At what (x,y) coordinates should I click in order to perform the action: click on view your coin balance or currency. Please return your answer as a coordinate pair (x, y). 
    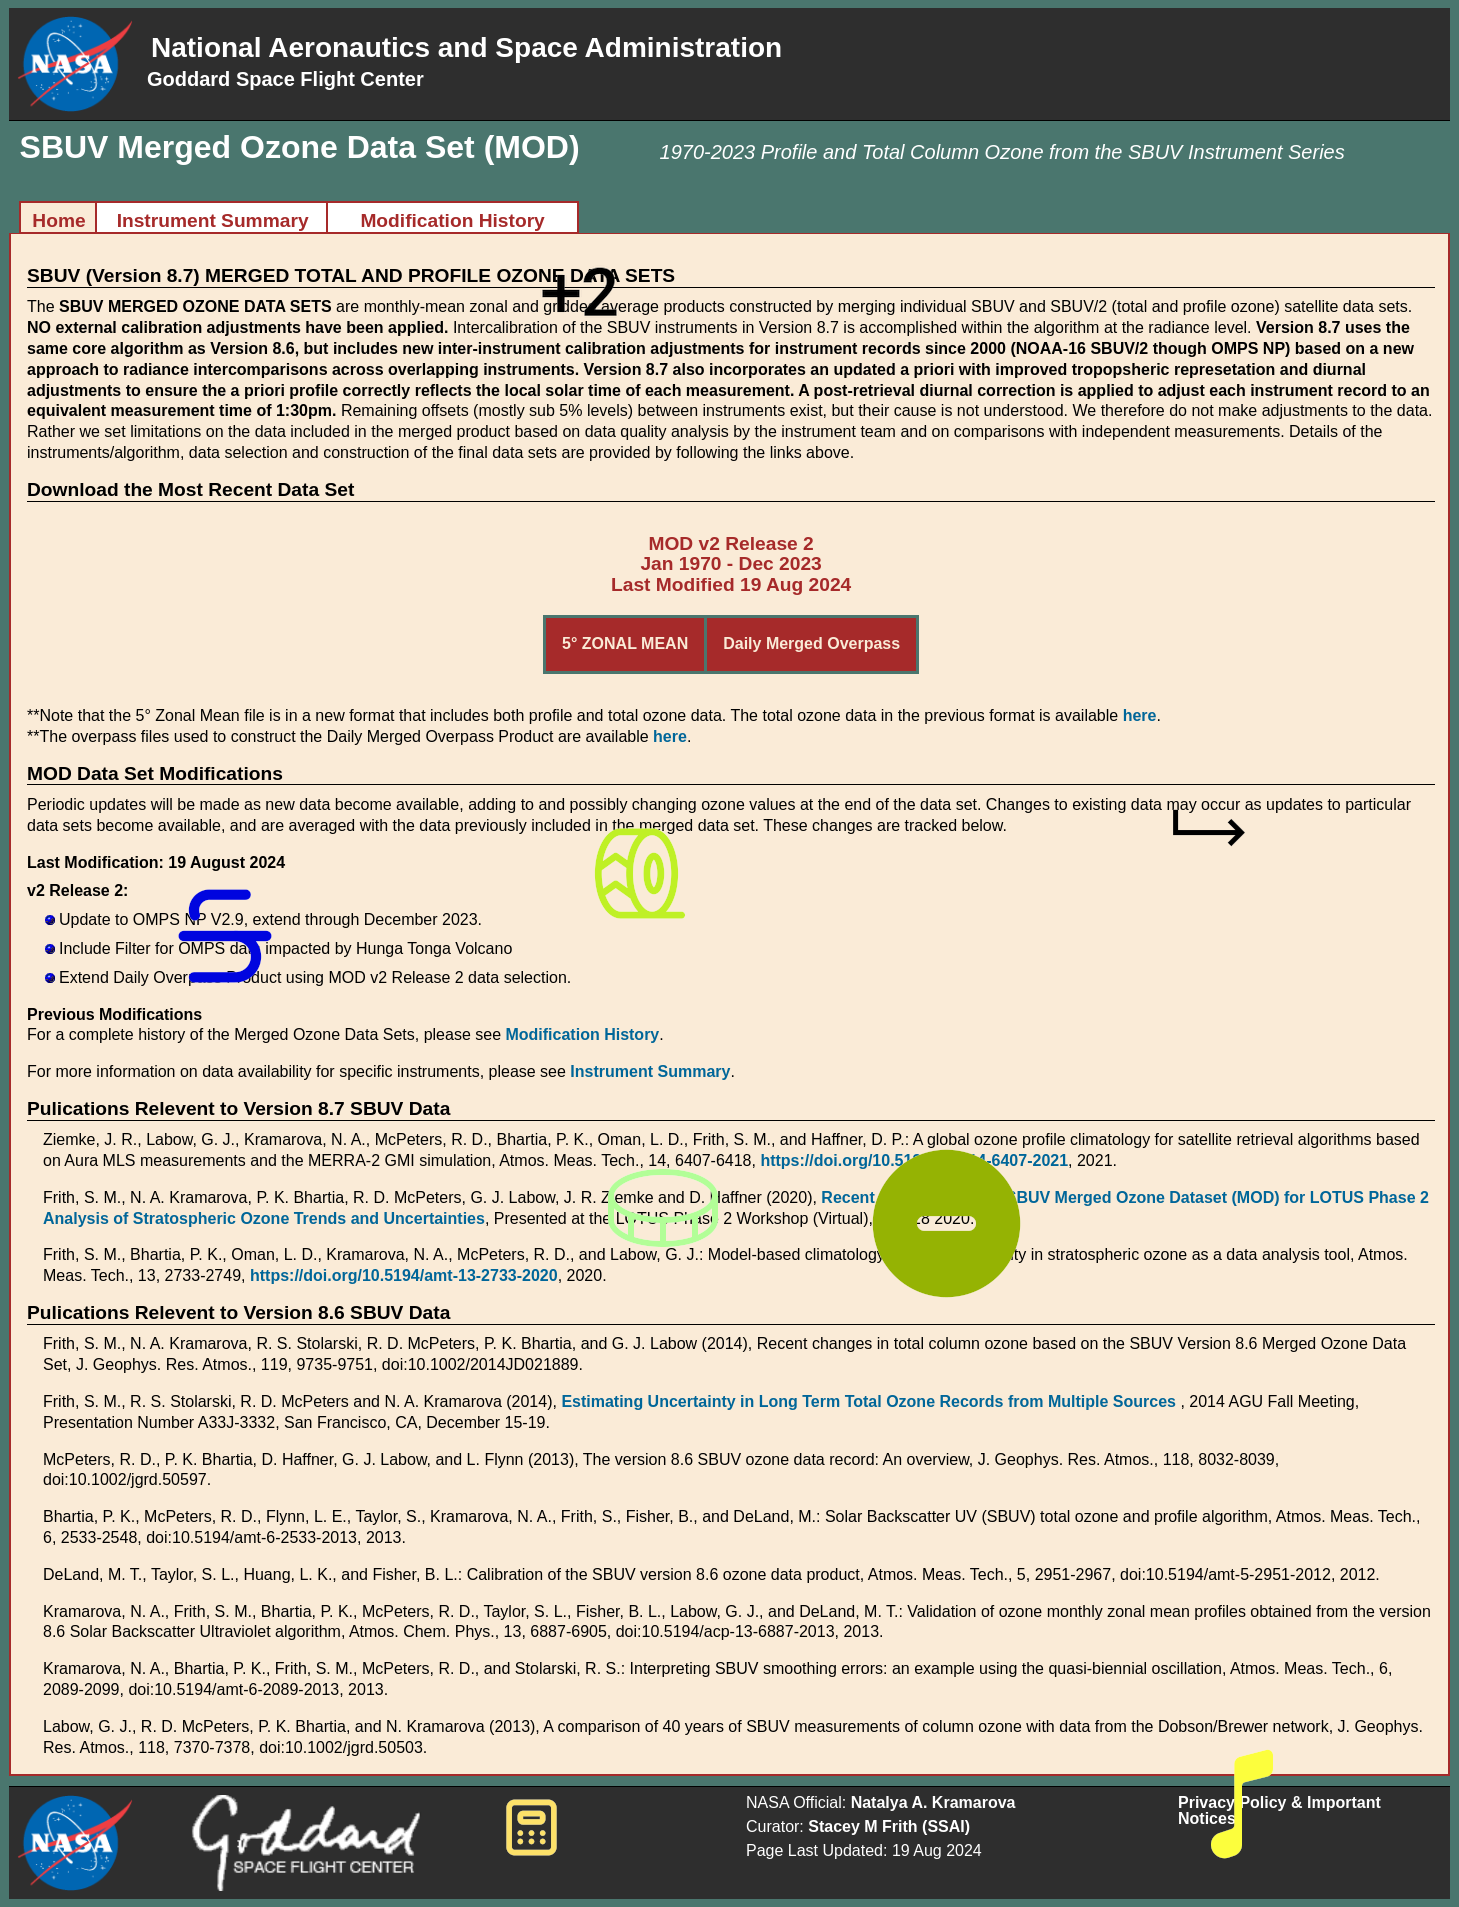
    Looking at the image, I should click on (663, 1208).